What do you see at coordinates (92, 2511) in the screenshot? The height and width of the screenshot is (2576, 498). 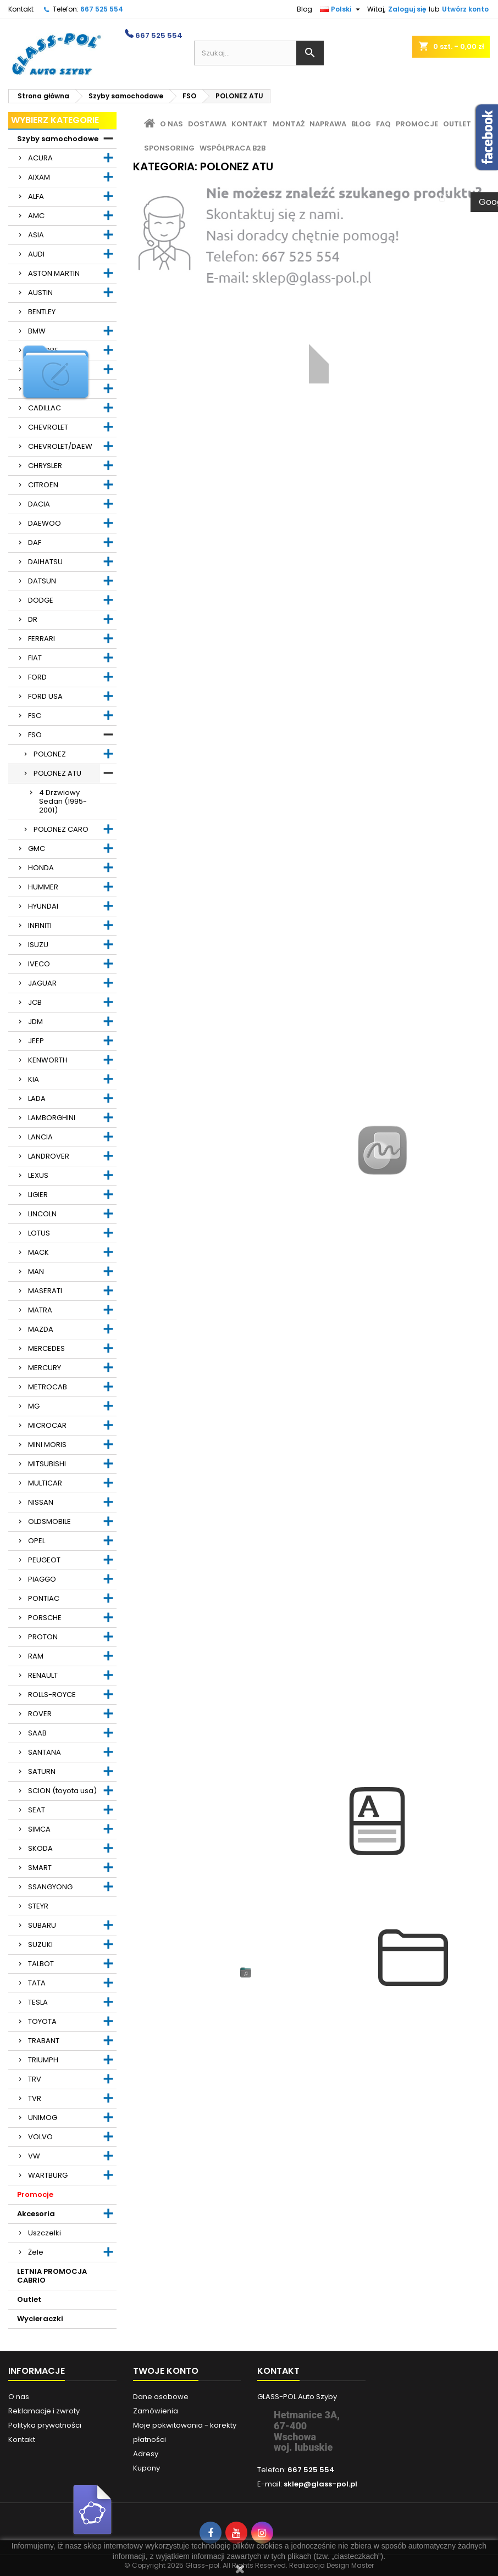 I see `a geogebra file document` at bounding box center [92, 2511].